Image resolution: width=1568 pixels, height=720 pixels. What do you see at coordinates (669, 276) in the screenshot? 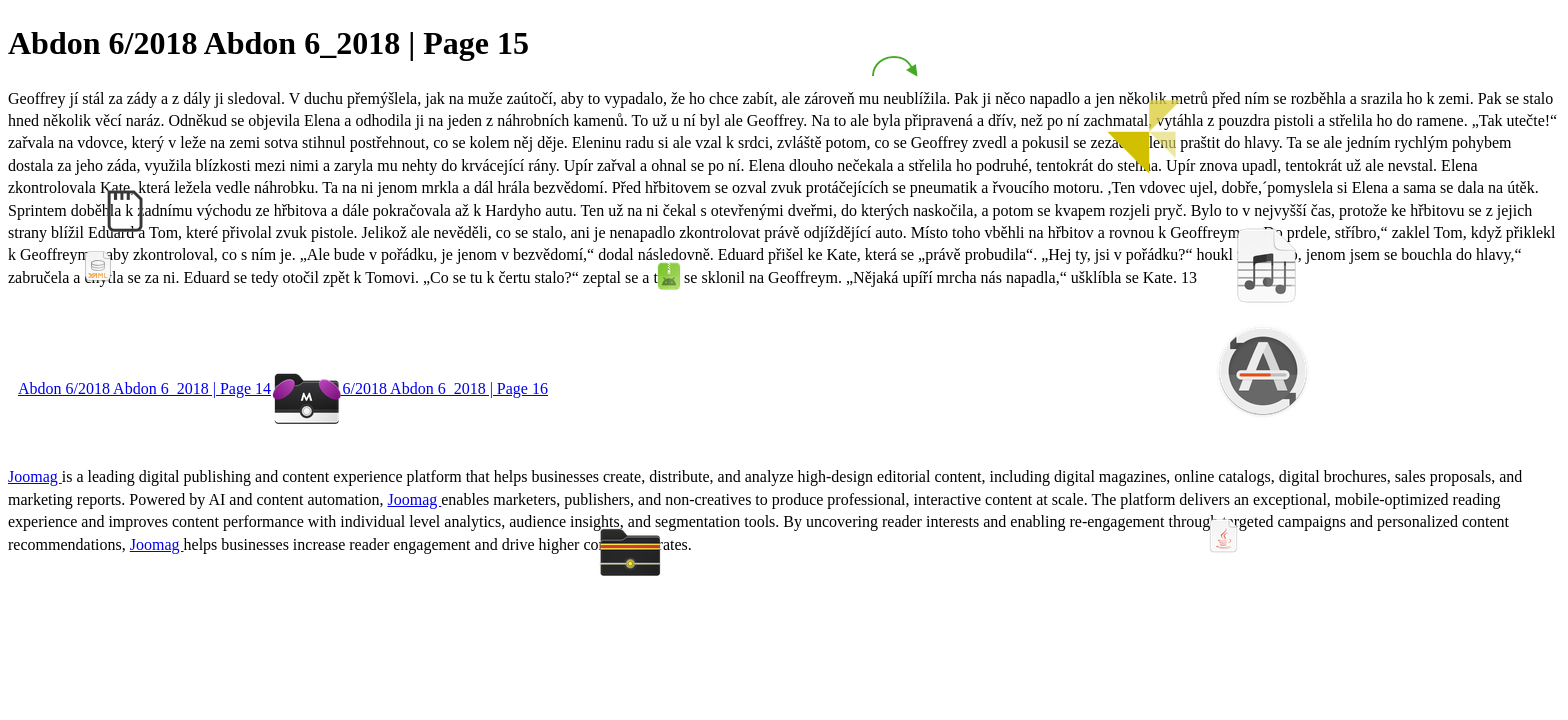
I see `android app package file (APK) ready for installation` at bounding box center [669, 276].